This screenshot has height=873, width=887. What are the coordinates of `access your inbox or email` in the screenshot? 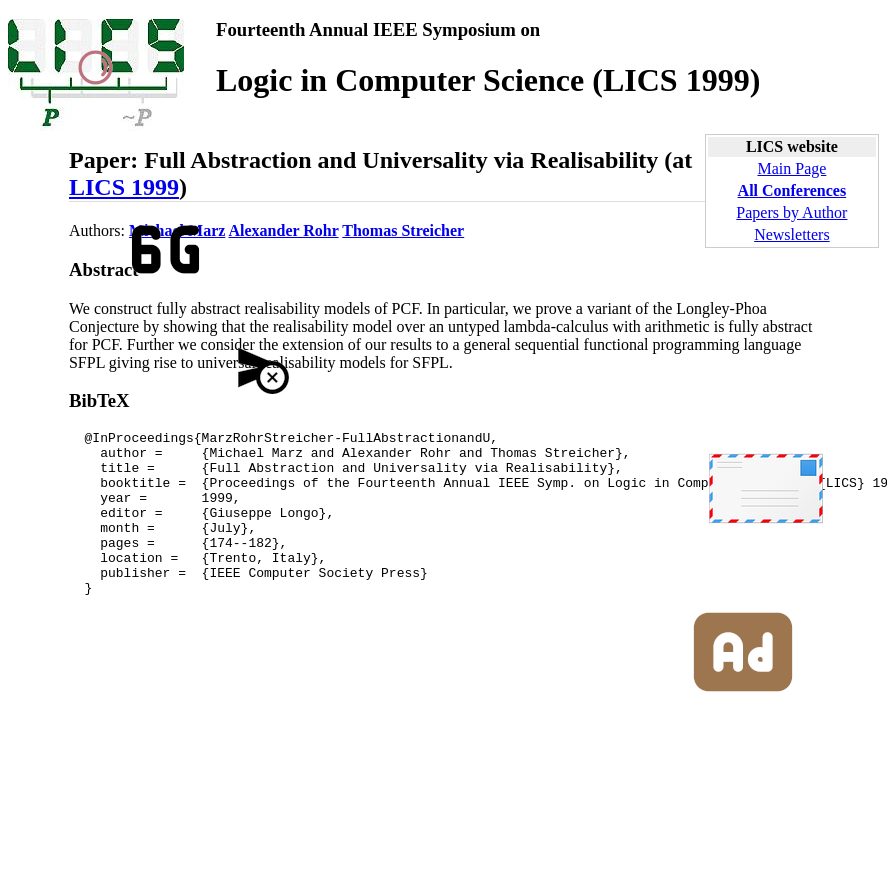 It's located at (766, 489).